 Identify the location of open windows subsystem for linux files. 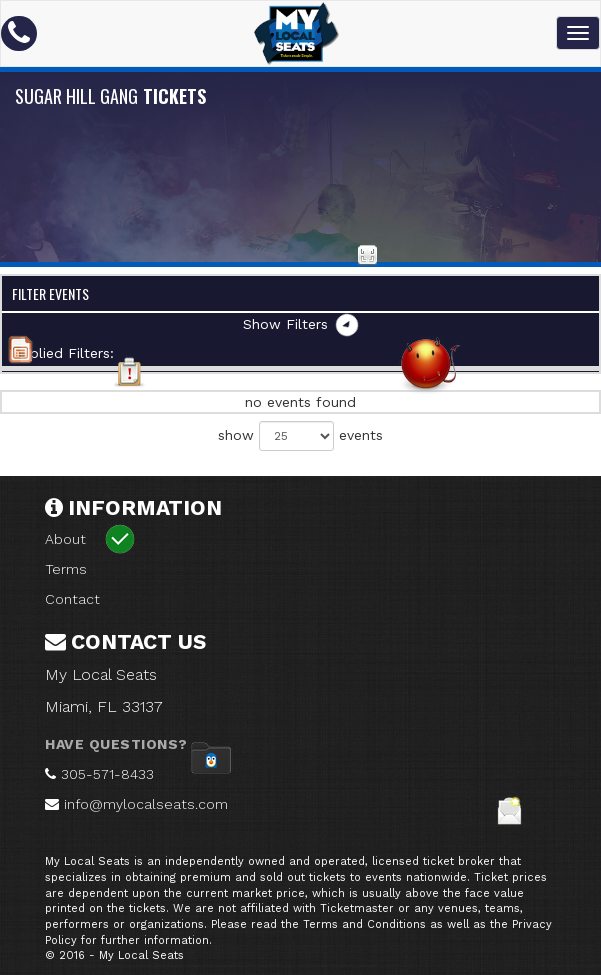
(211, 759).